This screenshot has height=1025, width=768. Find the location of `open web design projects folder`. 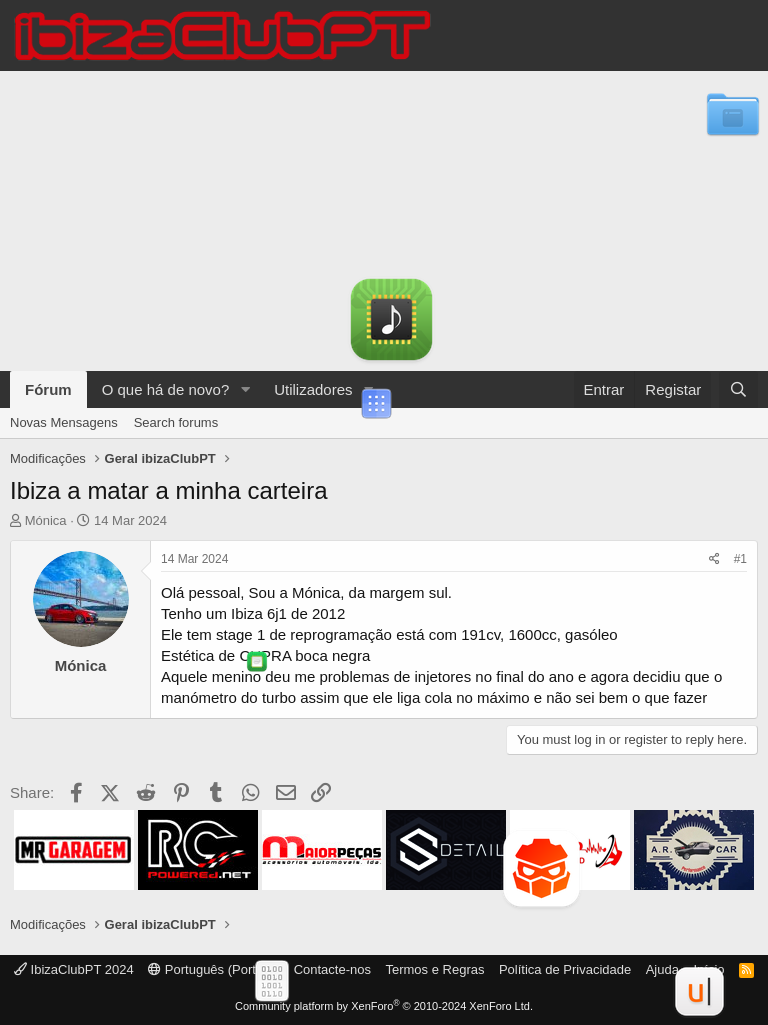

open web design projects folder is located at coordinates (733, 114).